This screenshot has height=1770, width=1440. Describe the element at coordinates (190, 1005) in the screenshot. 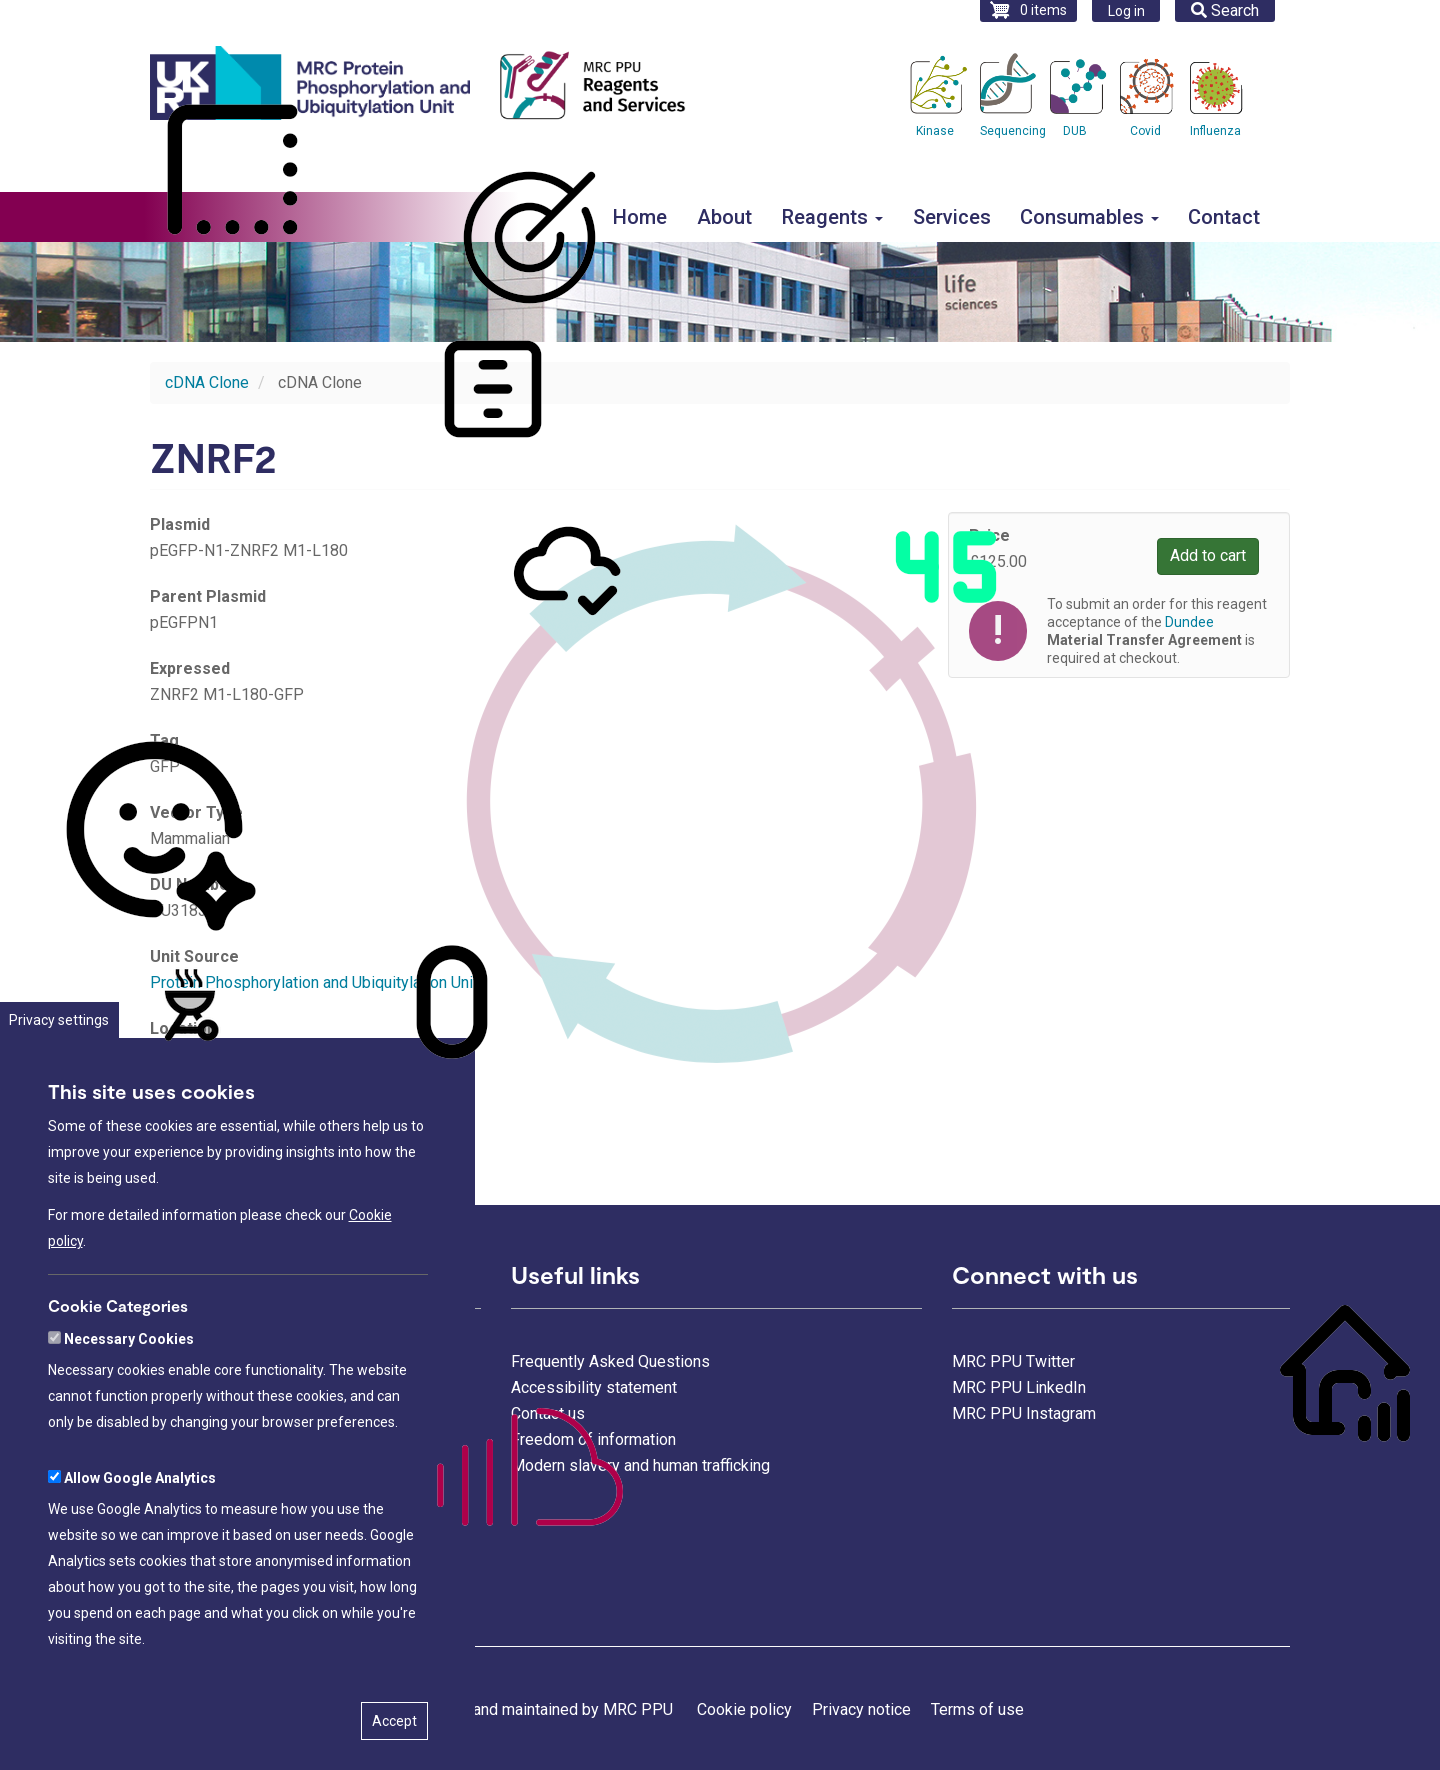

I see `access outdoor cooking or grilling recipes` at that location.